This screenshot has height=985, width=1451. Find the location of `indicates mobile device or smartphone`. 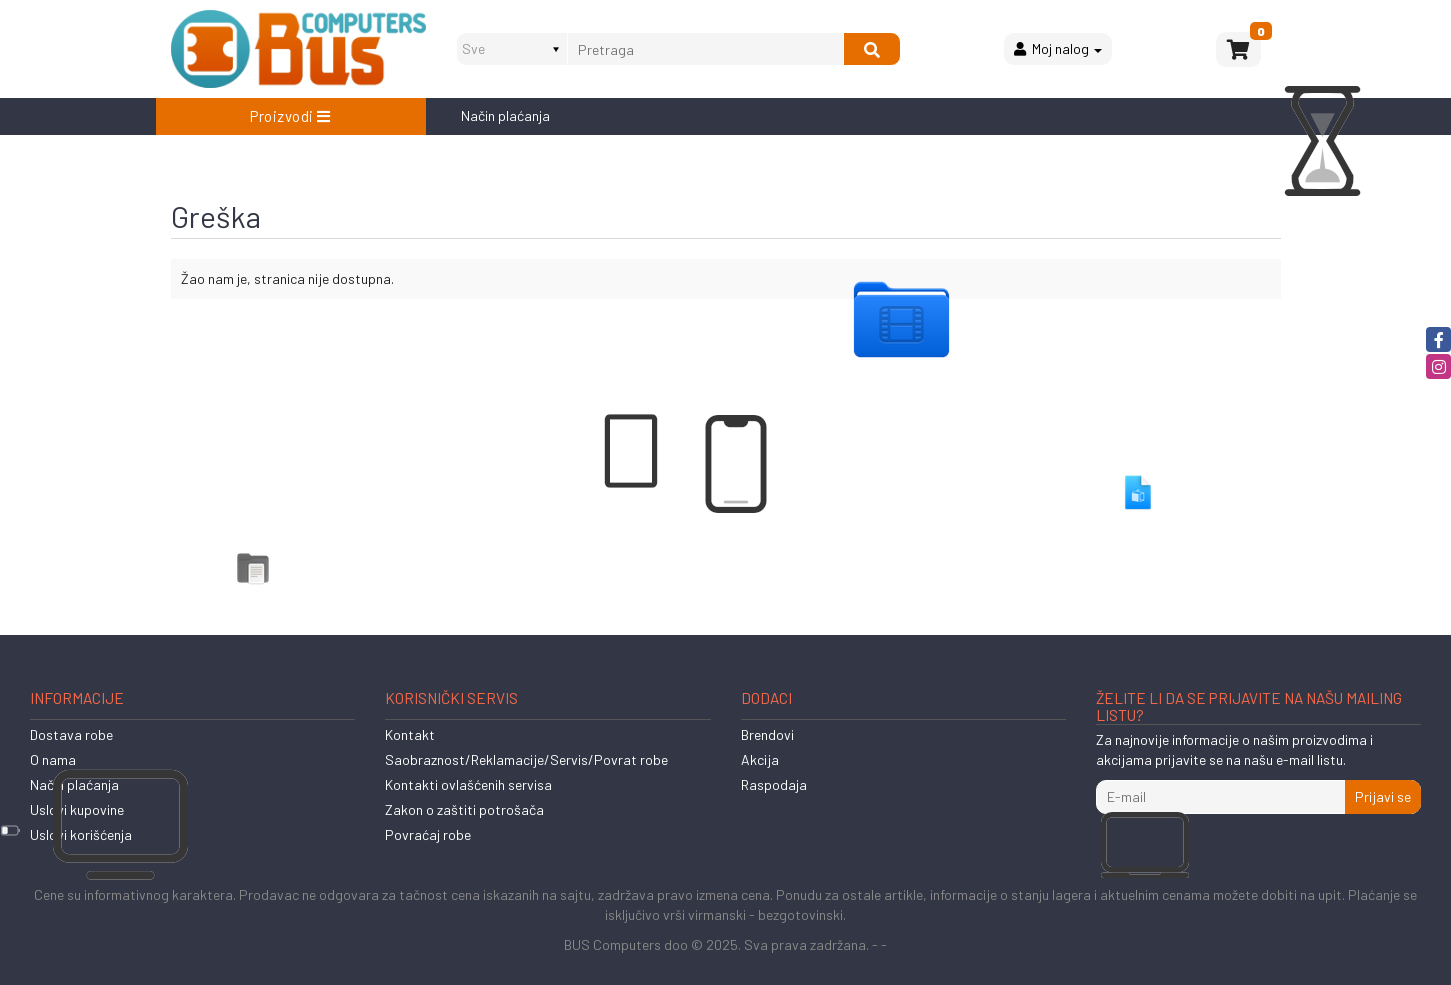

indicates mobile device or smartphone is located at coordinates (736, 464).